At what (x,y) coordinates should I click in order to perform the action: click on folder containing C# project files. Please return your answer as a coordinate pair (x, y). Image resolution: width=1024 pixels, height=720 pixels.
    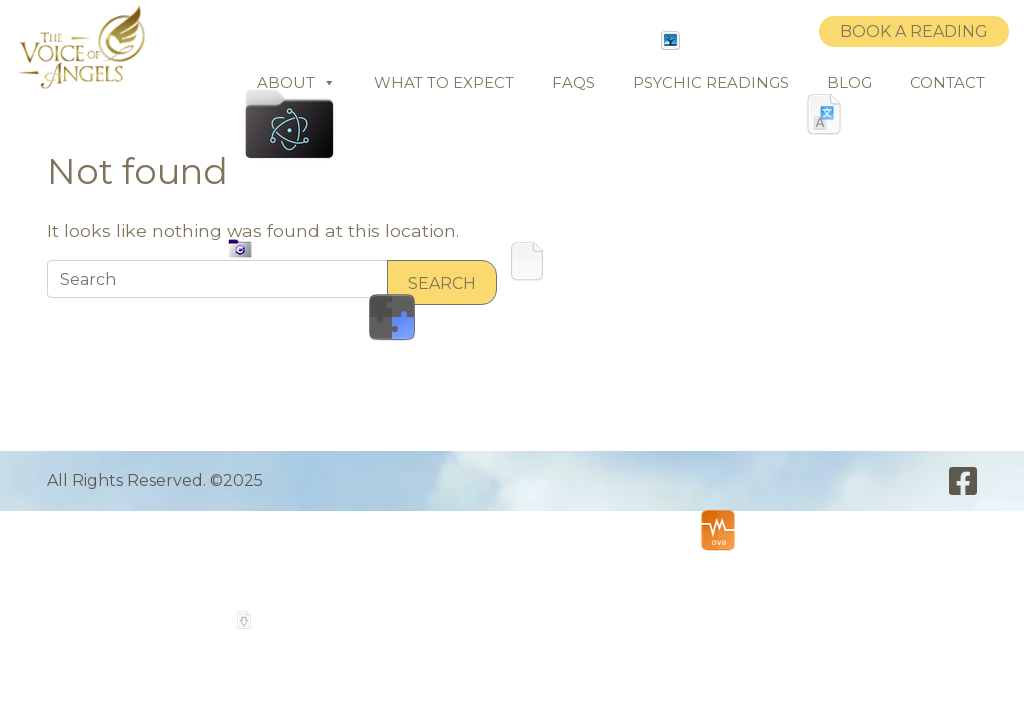
    Looking at the image, I should click on (240, 249).